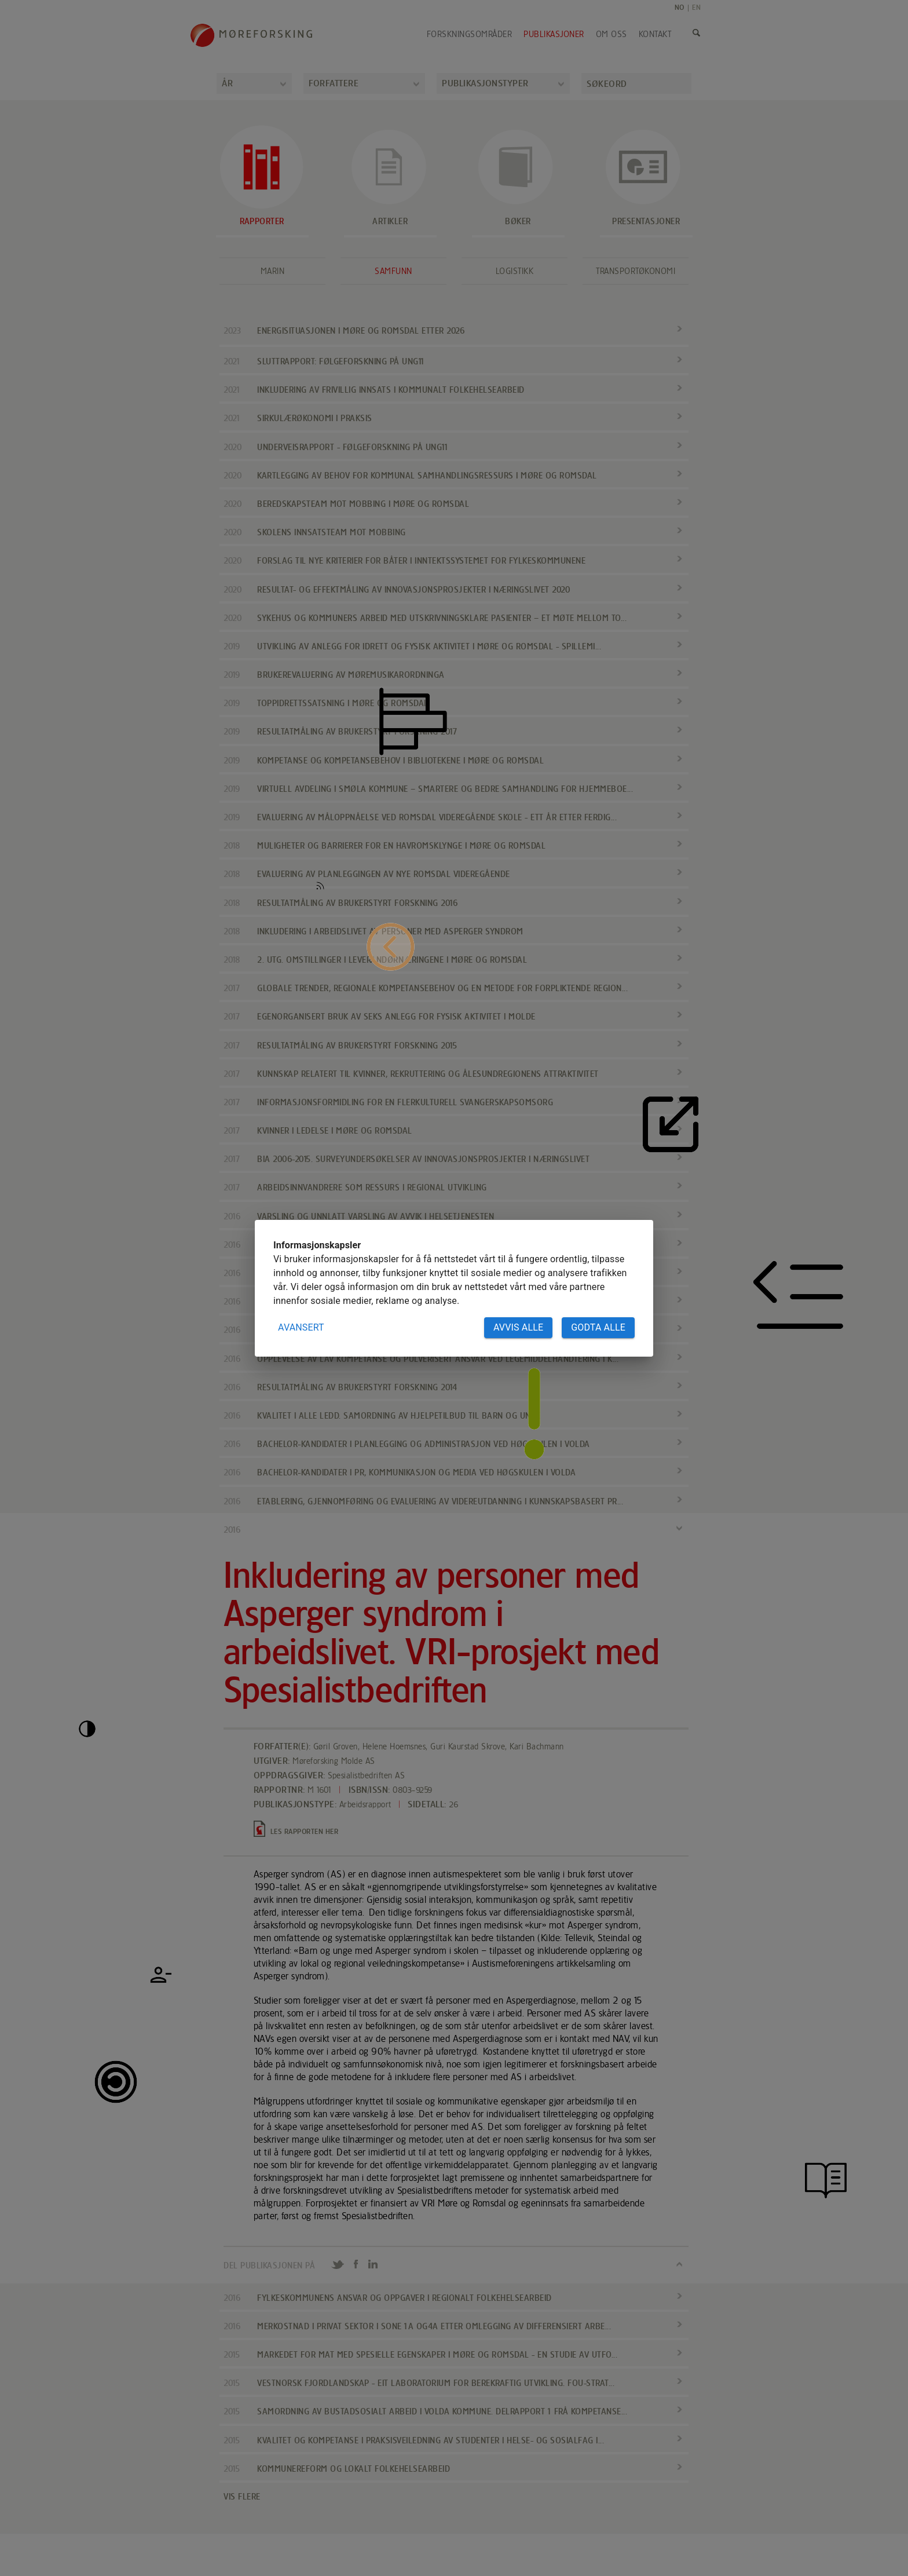 This screenshot has width=908, height=2576. Describe the element at coordinates (390, 947) in the screenshot. I see `go back to the previous screen` at that location.